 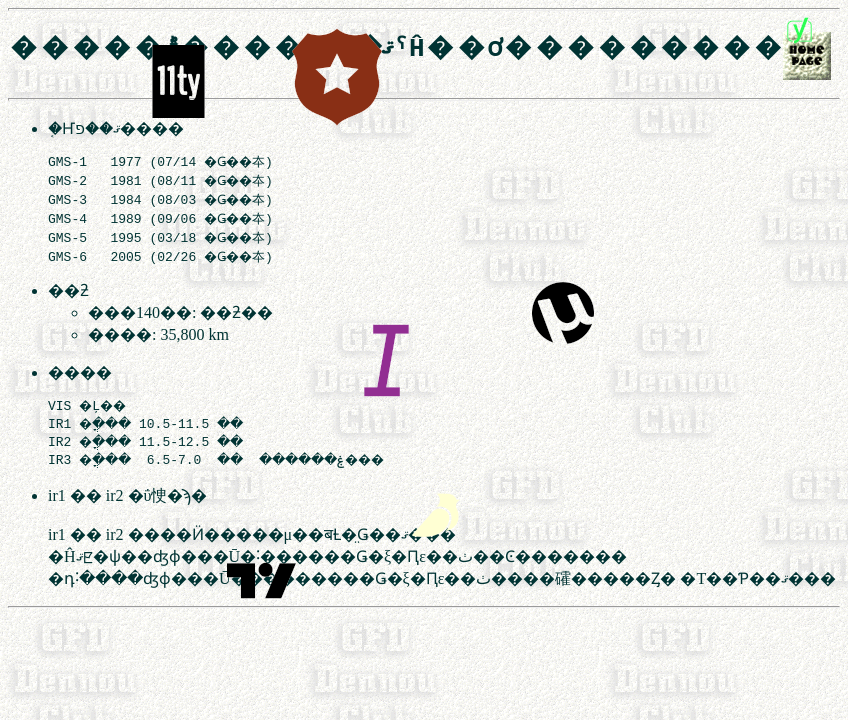 I want to click on indicates law enforcement or security-related content, so click(x=337, y=76).